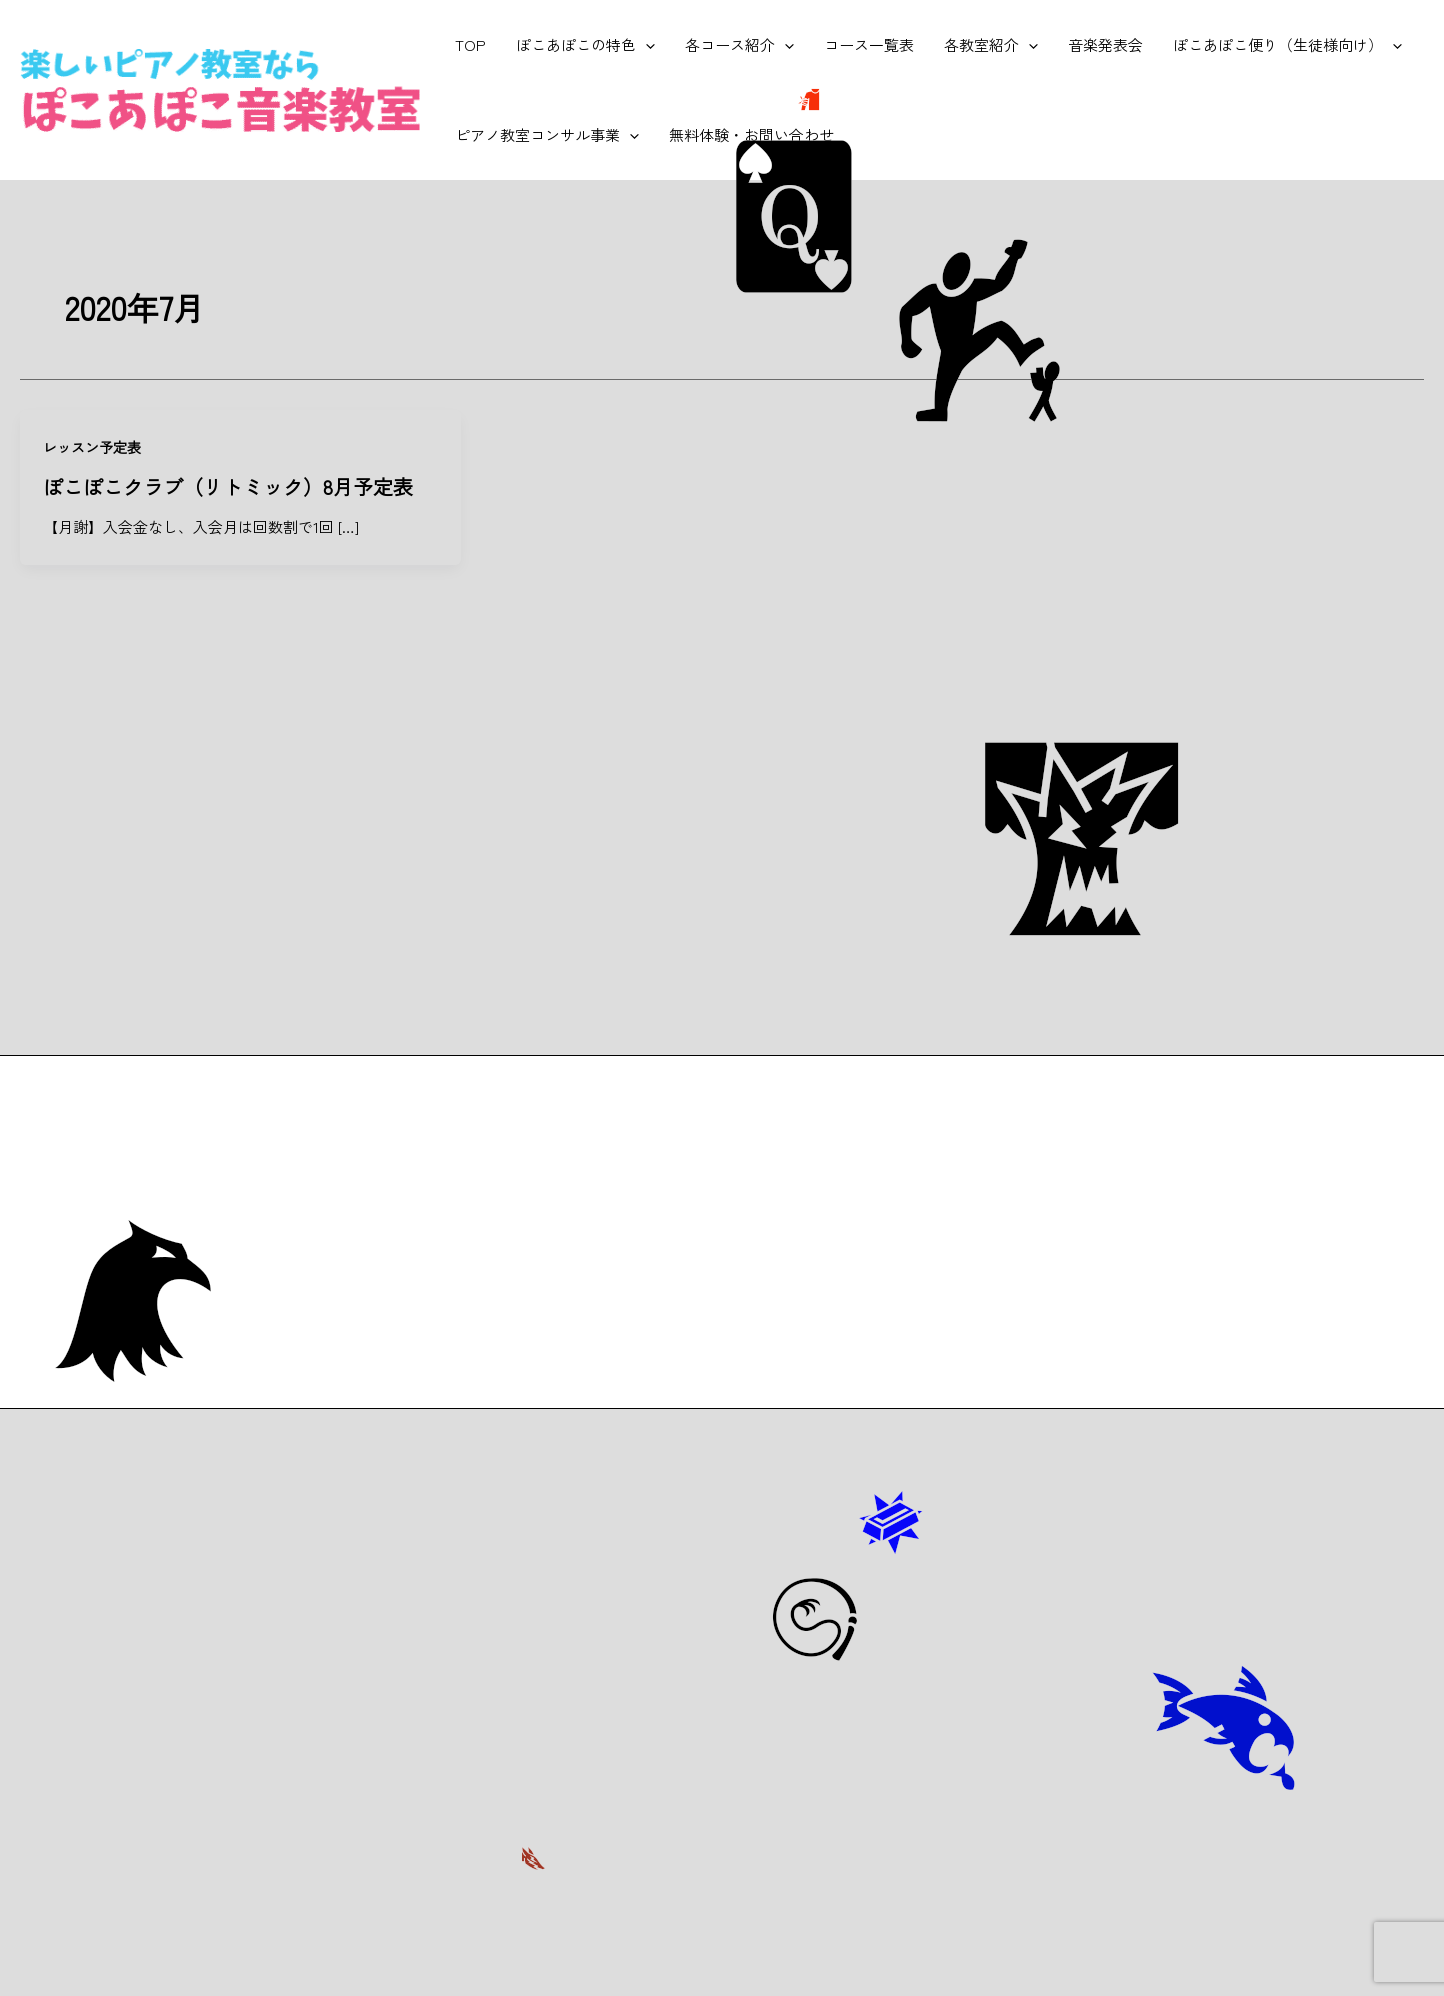 This screenshot has height=1996, width=1444. What do you see at coordinates (533, 1858) in the screenshot?
I see `select direwolf as character or faction` at bounding box center [533, 1858].